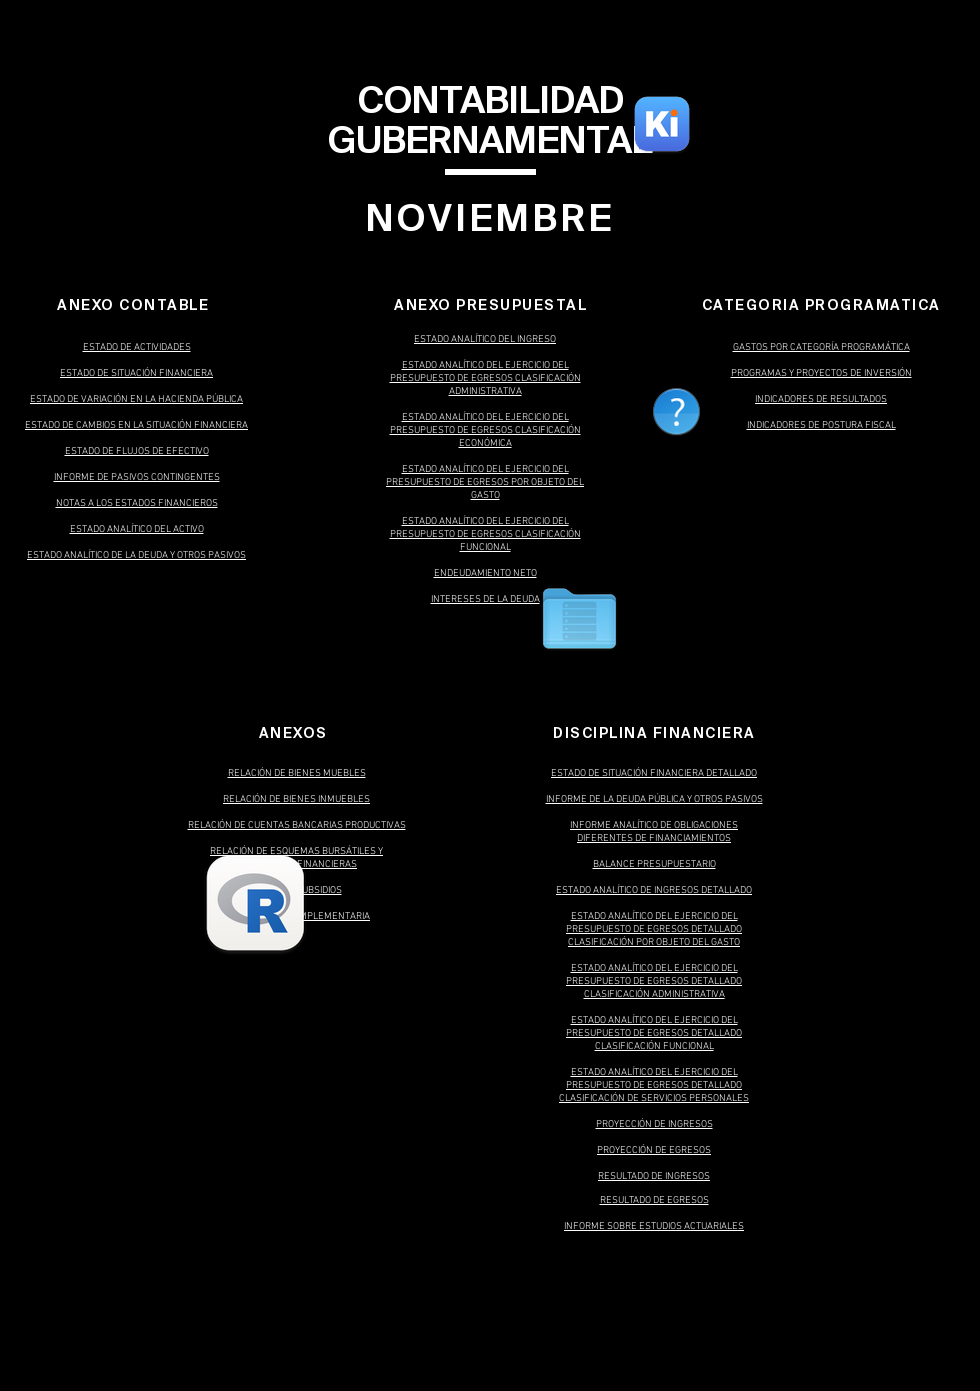  What do you see at coordinates (676, 411) in the screenshot?
I see `access help documentation or support` at bounding box center [676, 411].